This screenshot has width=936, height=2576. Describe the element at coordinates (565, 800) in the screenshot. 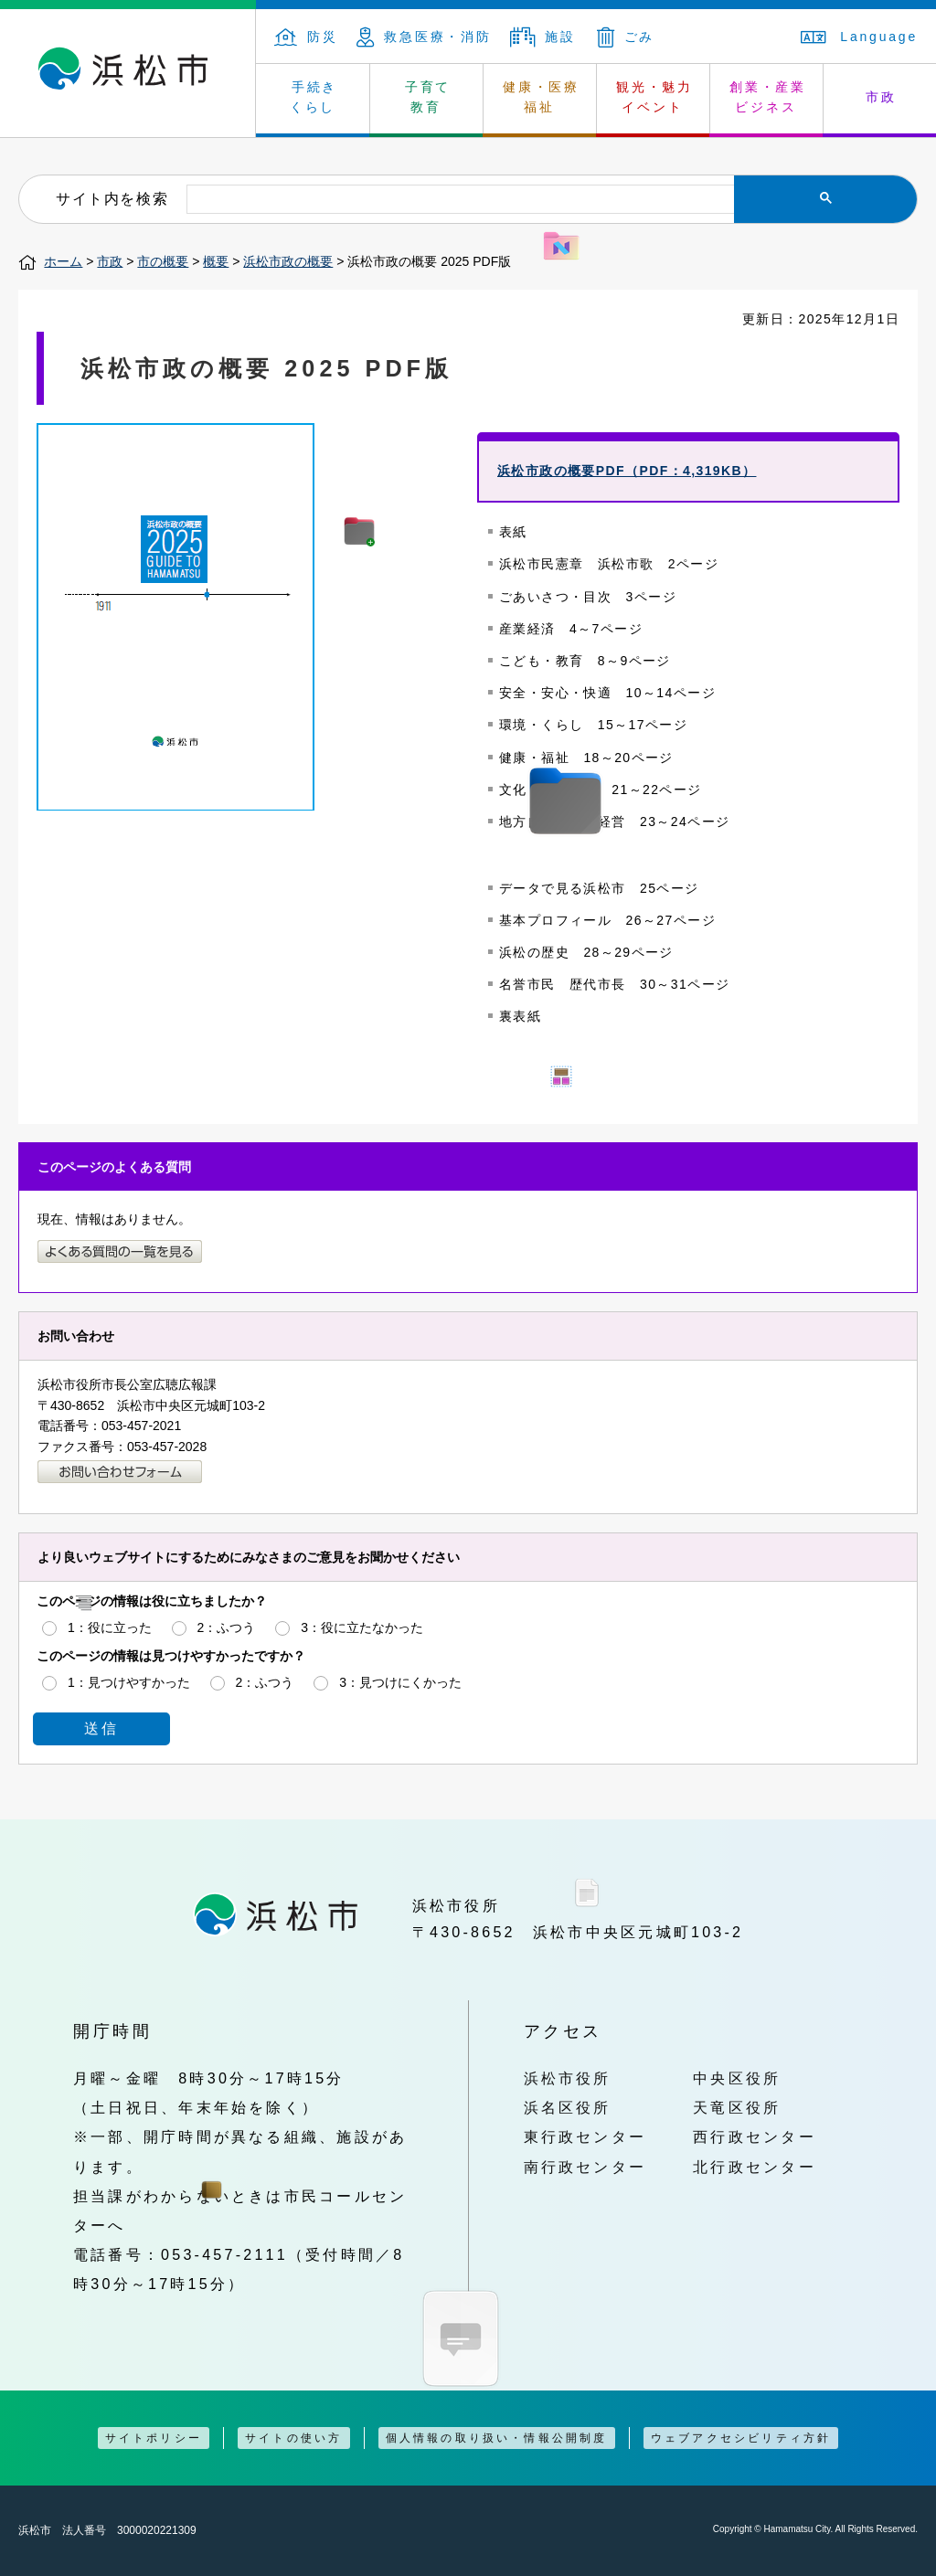

I see `open a folder to view its contents` at that location.